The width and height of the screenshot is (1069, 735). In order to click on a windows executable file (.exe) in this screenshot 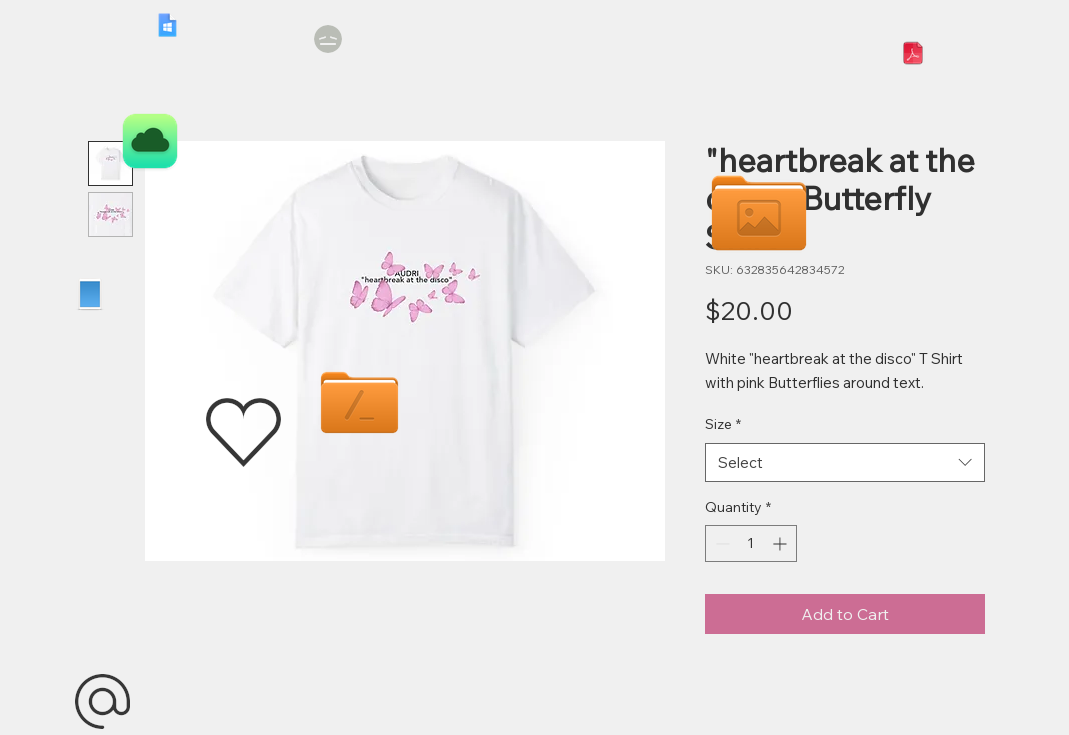, I will do `click(167, 25)`.